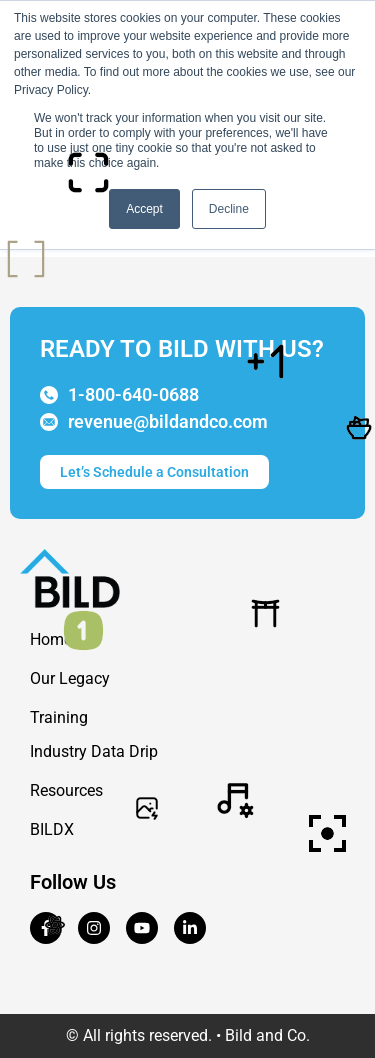 This screenshot has height=1058, width=375. Describe the element at coordinates (234, 798) in the screenshot. I see `access music or audio settings` at that location.